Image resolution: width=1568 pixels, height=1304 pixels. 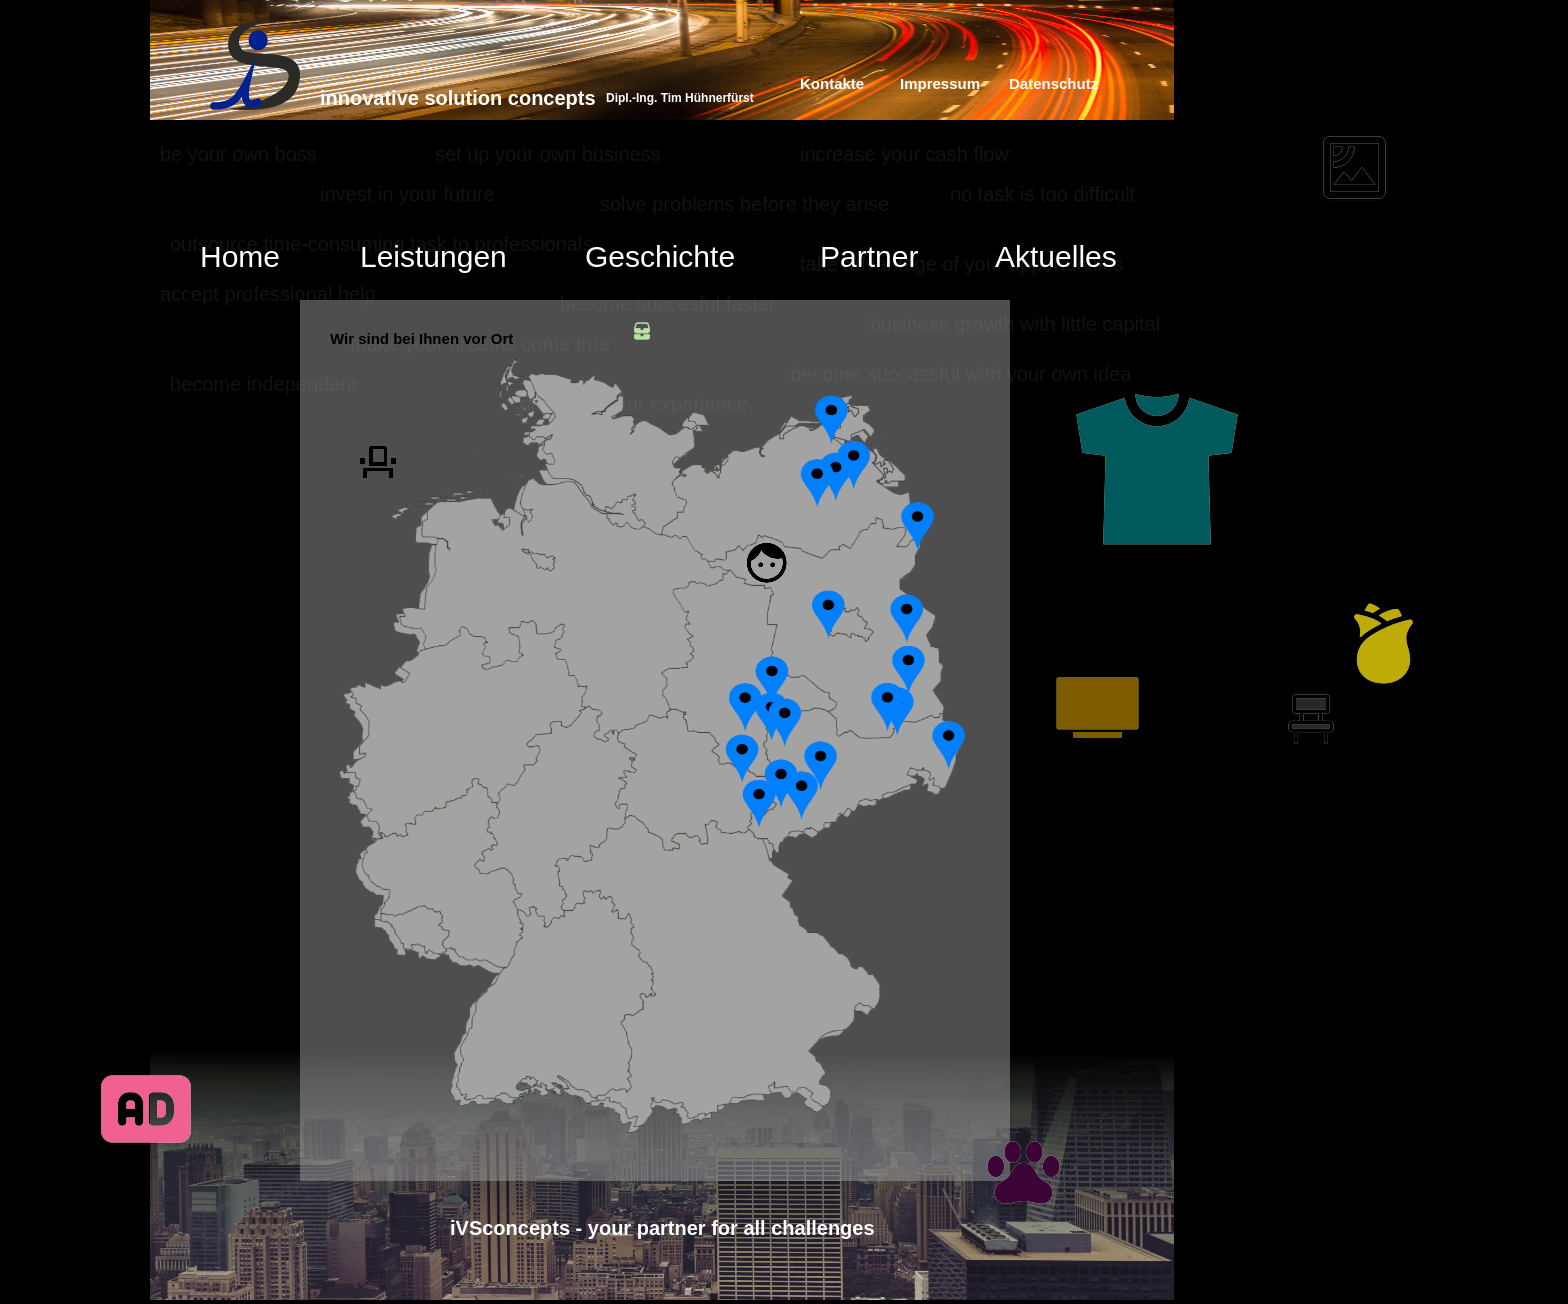 I want to click on select a rose or flower emoji, so click(x=1383, y=643).